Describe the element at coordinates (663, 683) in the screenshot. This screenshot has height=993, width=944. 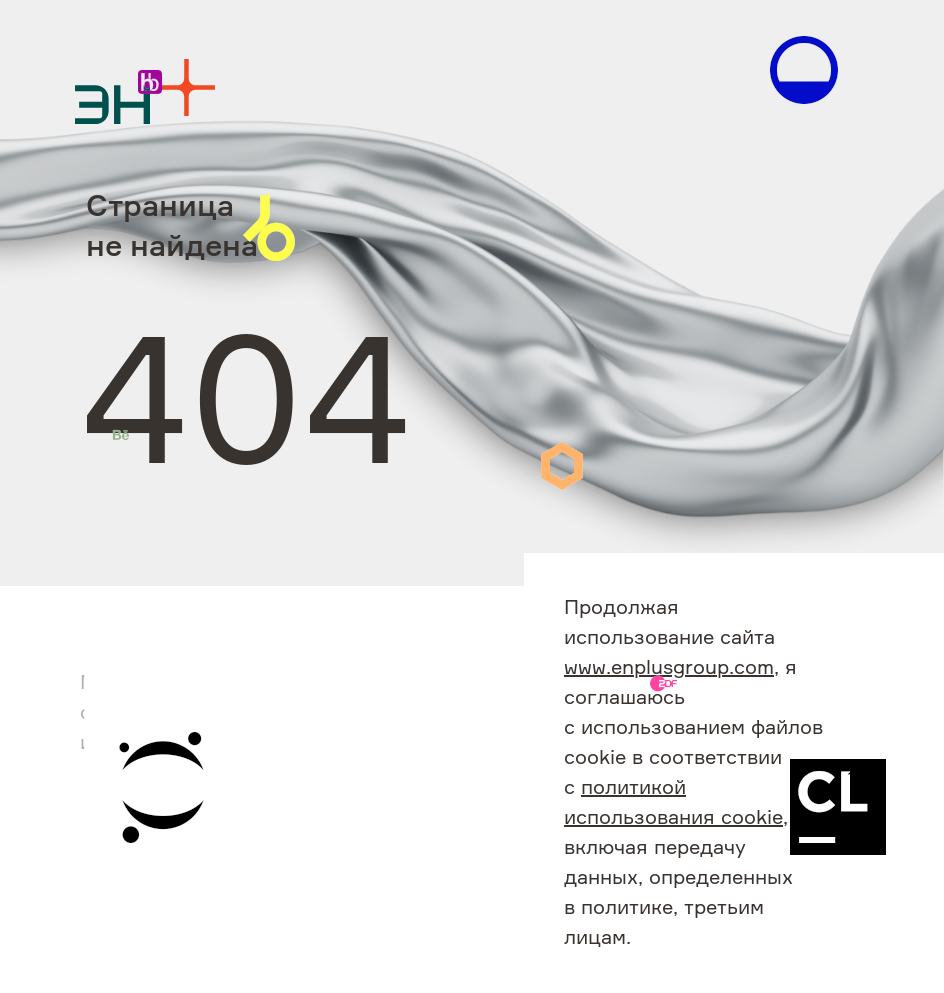
I see `ZDF German television network logo` at that location.